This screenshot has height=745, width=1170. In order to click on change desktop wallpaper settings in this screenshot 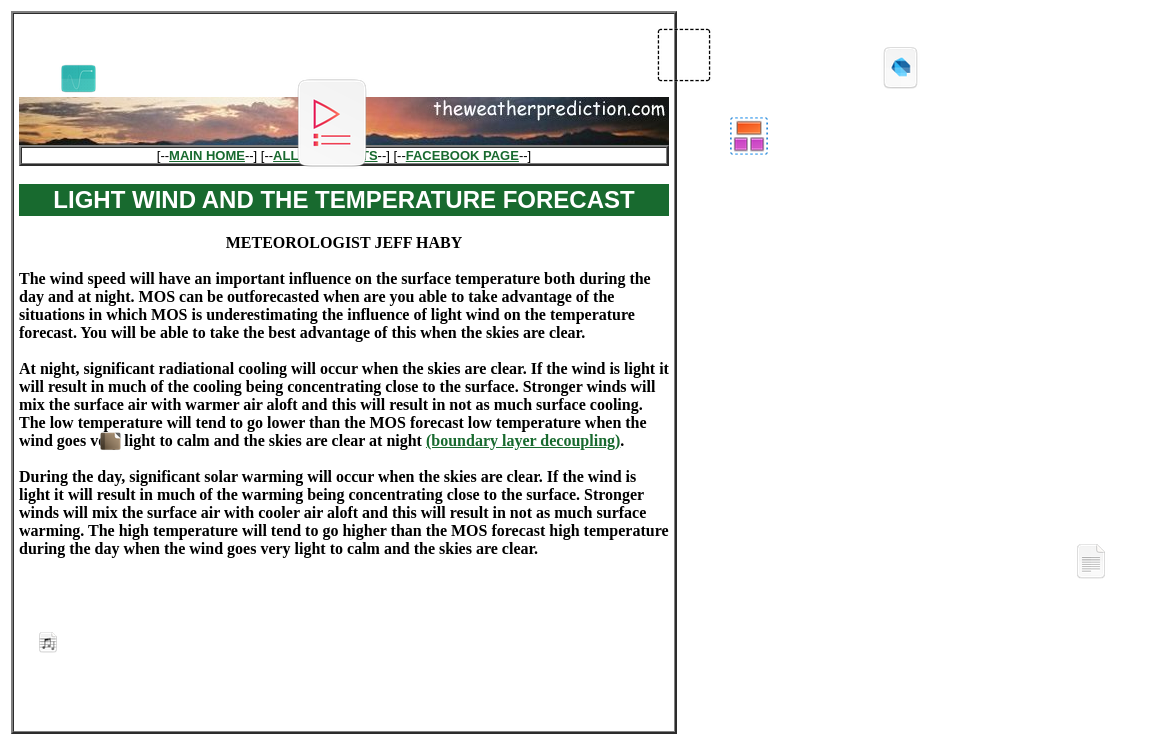, I will do `click(110, 440)`.